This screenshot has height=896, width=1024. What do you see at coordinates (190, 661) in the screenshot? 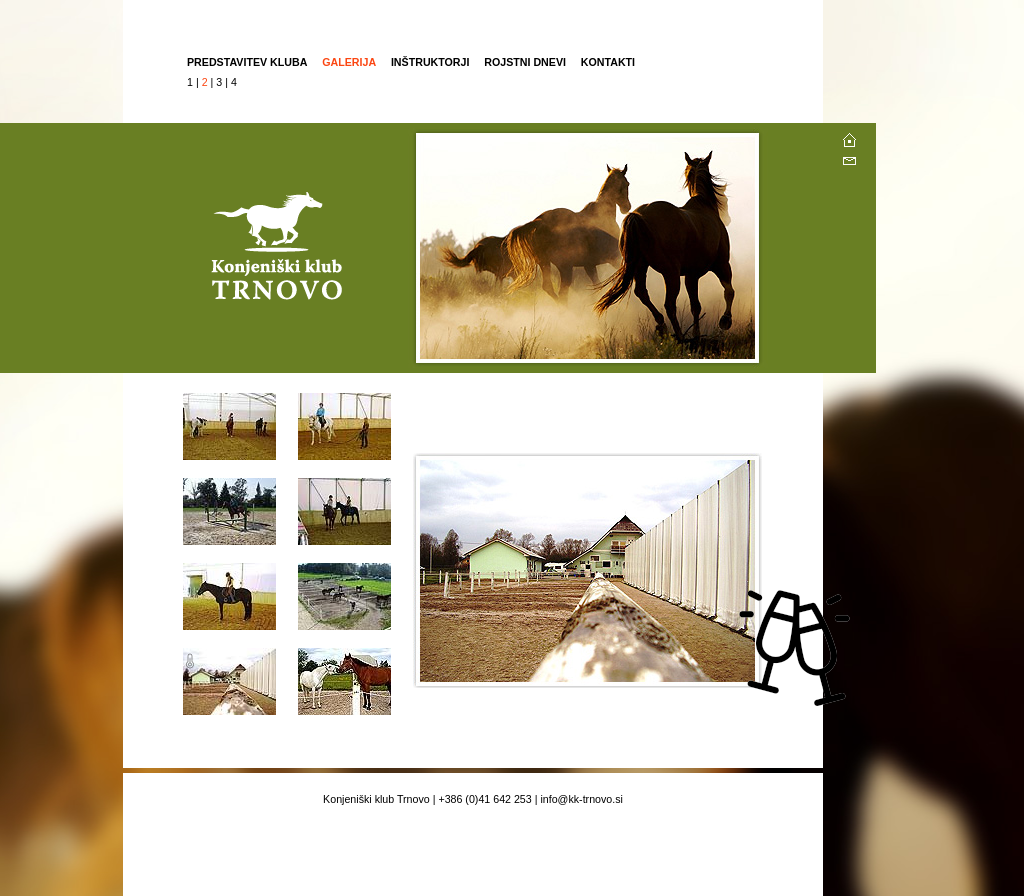
I see `view current temperature` at bounding box center [190, 661].